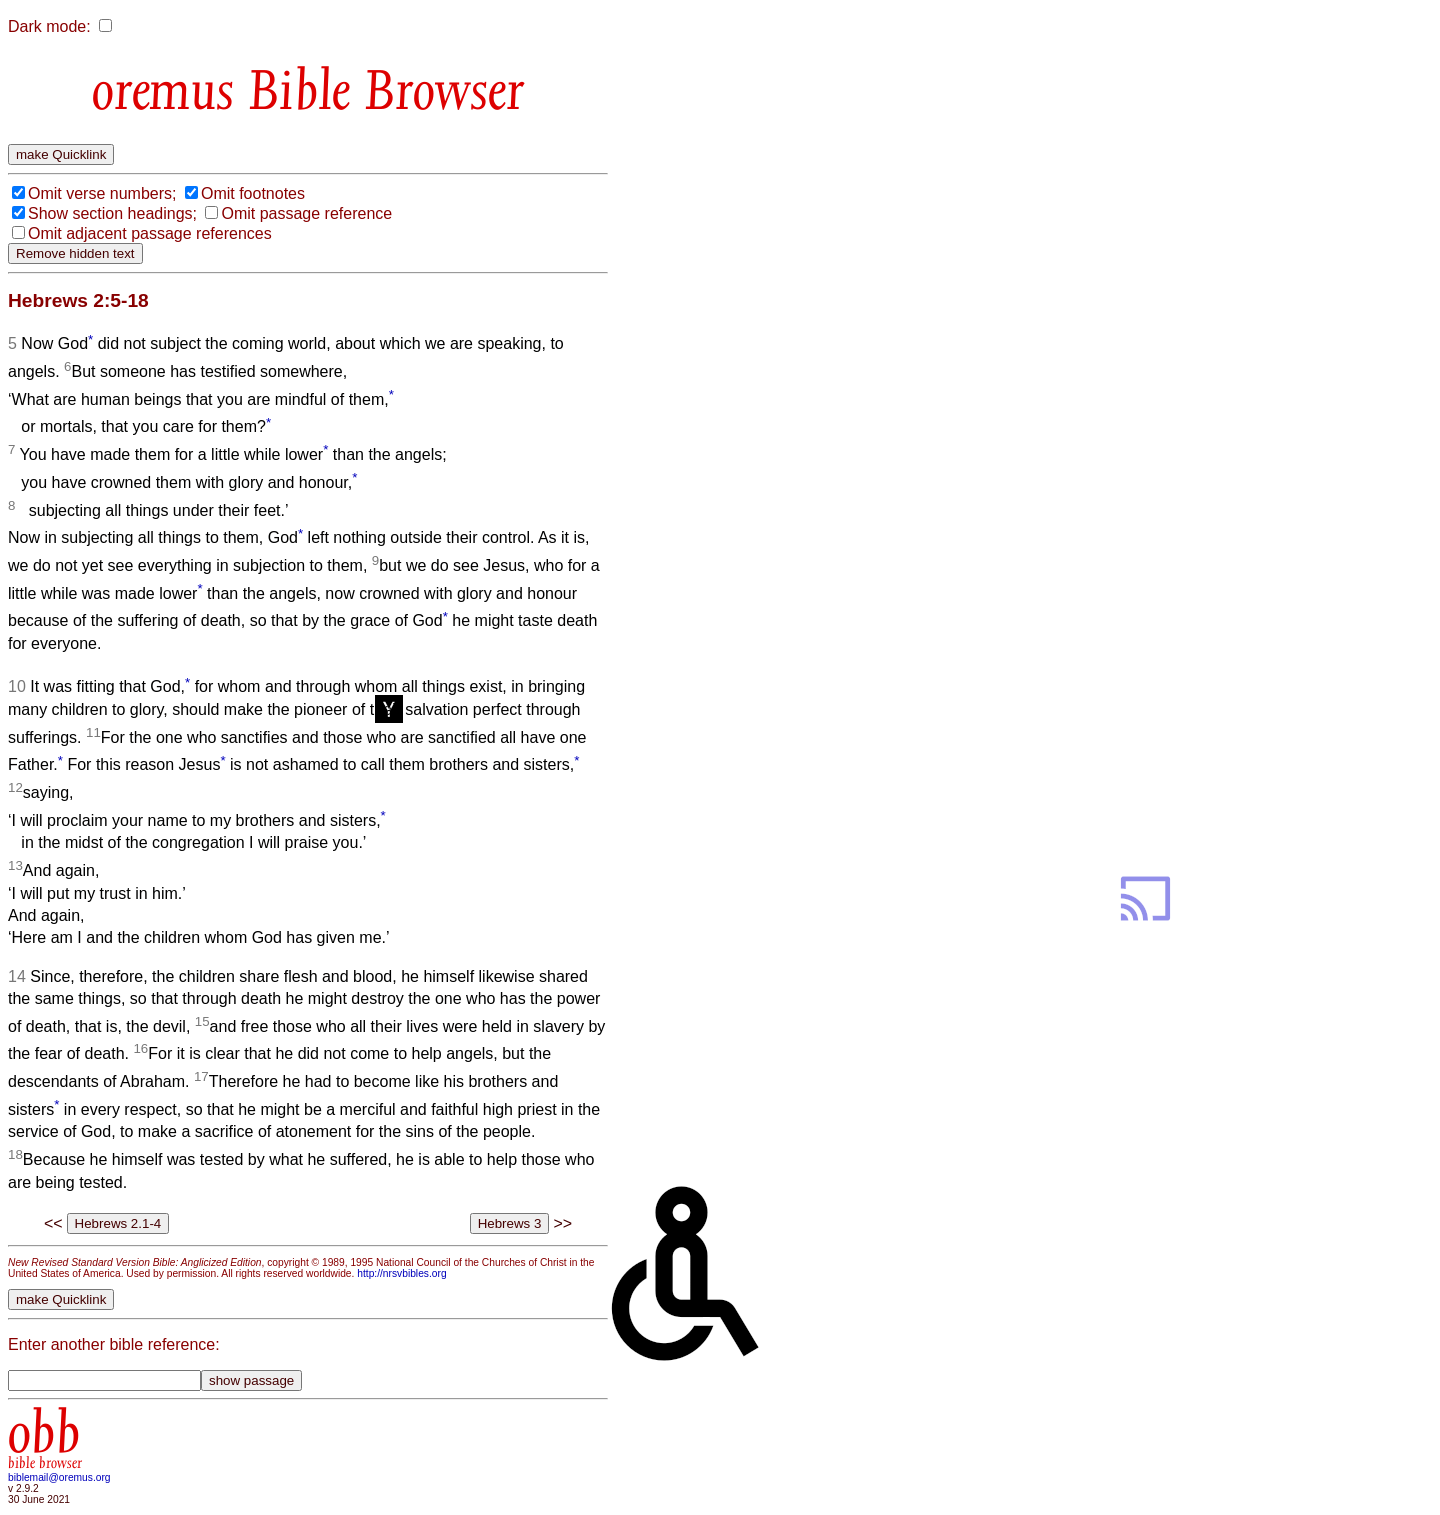 The image size is (1440, 1515). Describe the element at coordinates (1145, 898) in the screenshot. I see `cast media to a nearby device` at that location.